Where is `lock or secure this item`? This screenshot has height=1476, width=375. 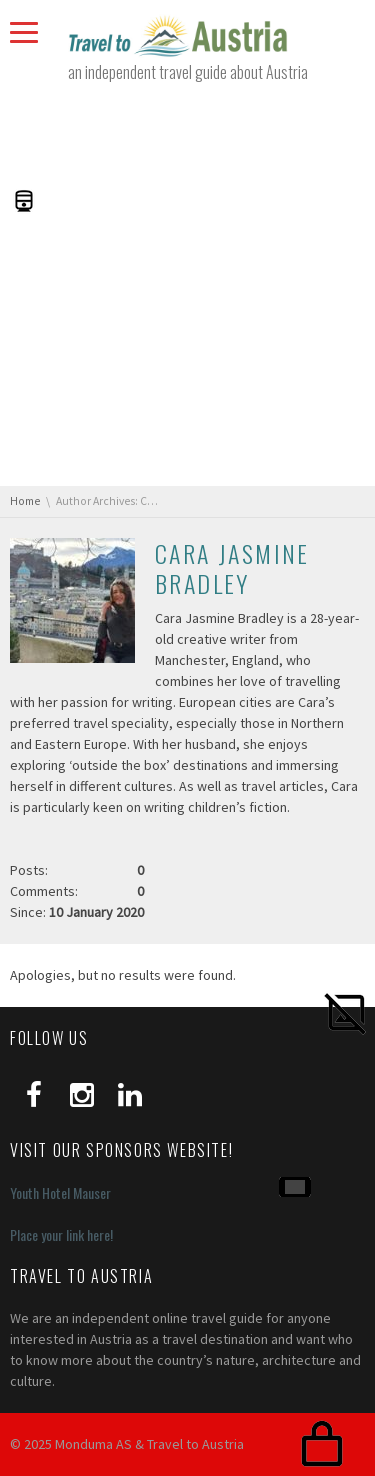 lock or secure this item is located at coordinates (322, 1446).